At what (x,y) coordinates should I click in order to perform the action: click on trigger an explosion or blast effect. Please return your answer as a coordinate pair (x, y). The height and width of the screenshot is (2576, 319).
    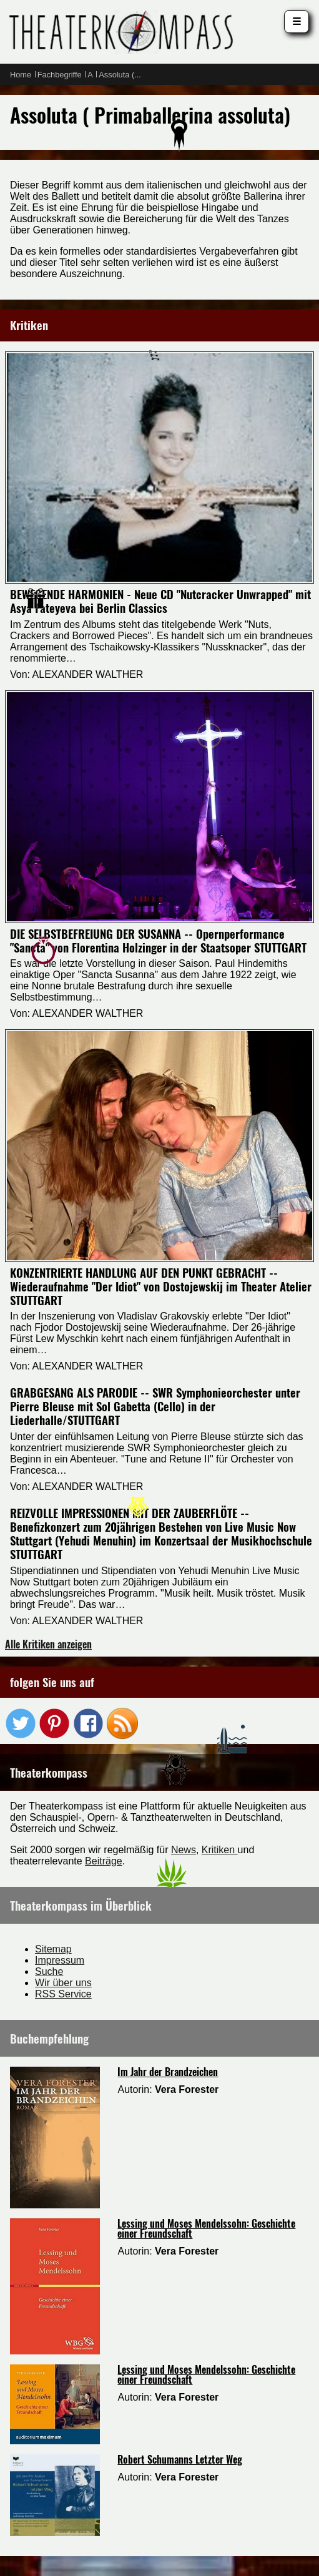
    Looking at the image, I should click on (179, 136).